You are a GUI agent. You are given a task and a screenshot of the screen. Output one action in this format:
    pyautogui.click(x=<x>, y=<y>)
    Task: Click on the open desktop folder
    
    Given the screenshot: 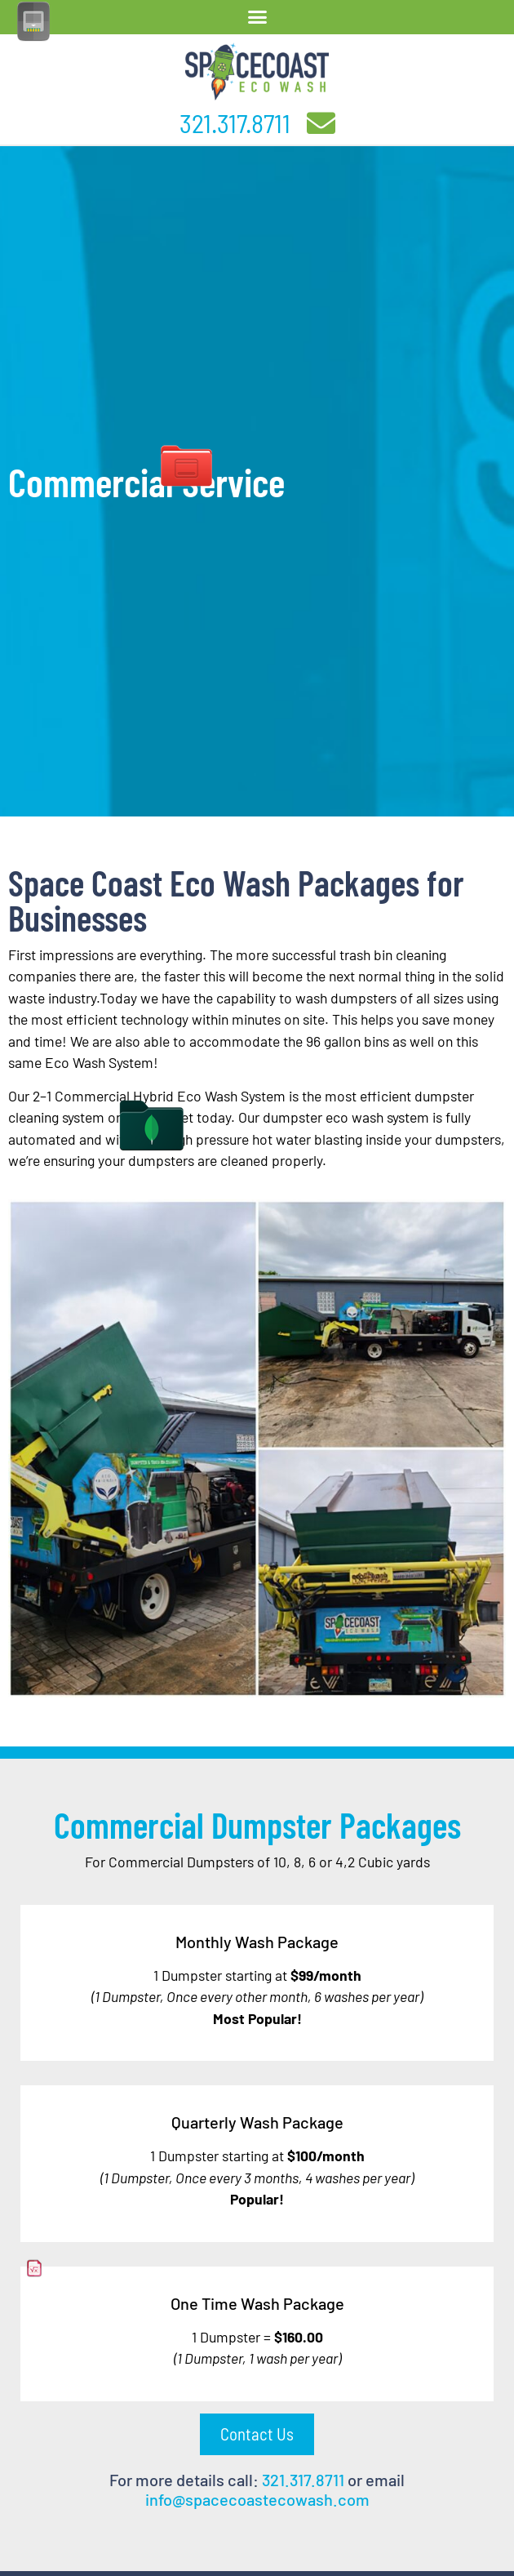 What is the action you would take?
    pyautogui.click(x=186, y=465)
    